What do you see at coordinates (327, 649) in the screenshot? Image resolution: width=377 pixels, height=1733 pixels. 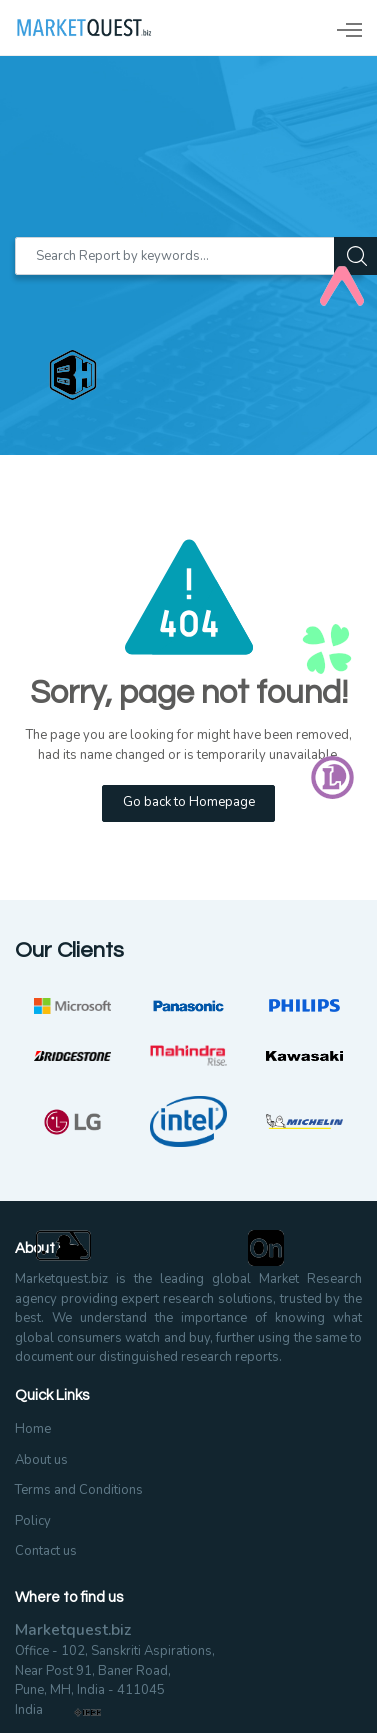 I see `4chan logo` at bounding box center [327, 649].